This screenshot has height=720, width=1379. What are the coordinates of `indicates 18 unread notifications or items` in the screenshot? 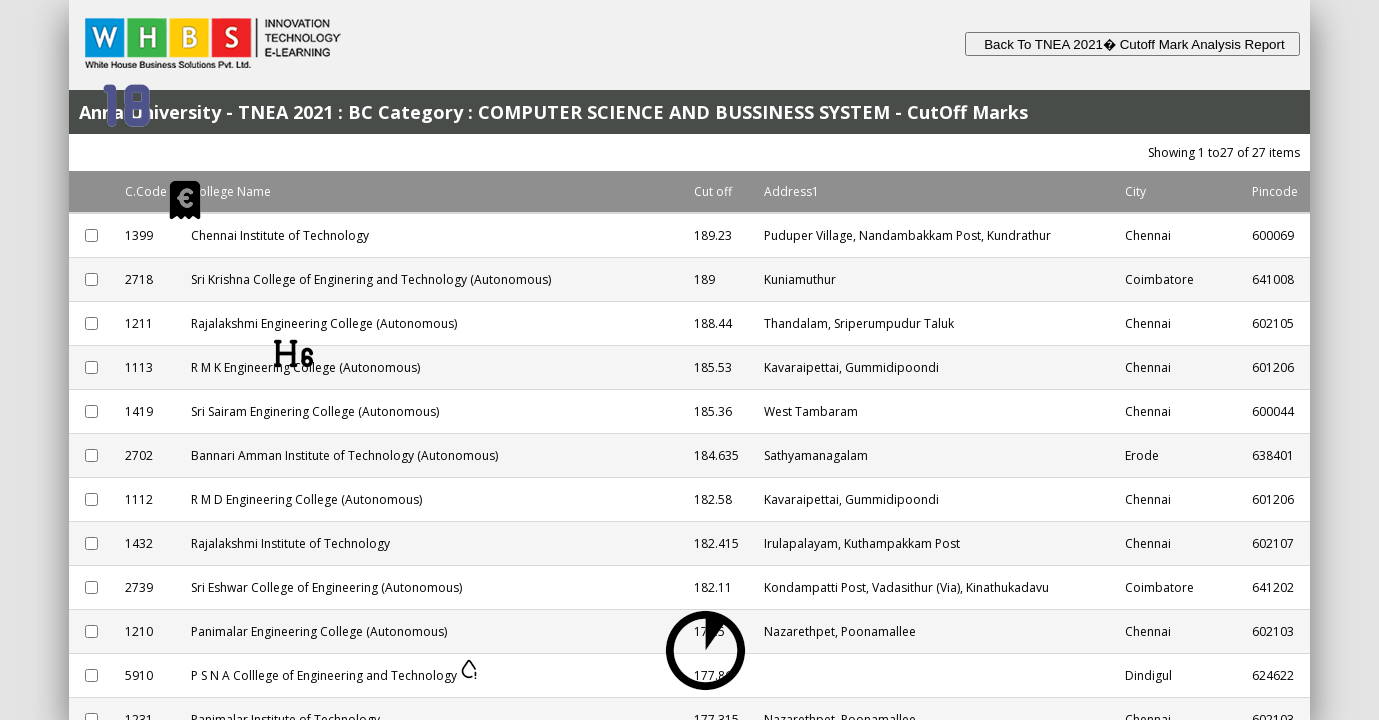 It's located at (124, 105).